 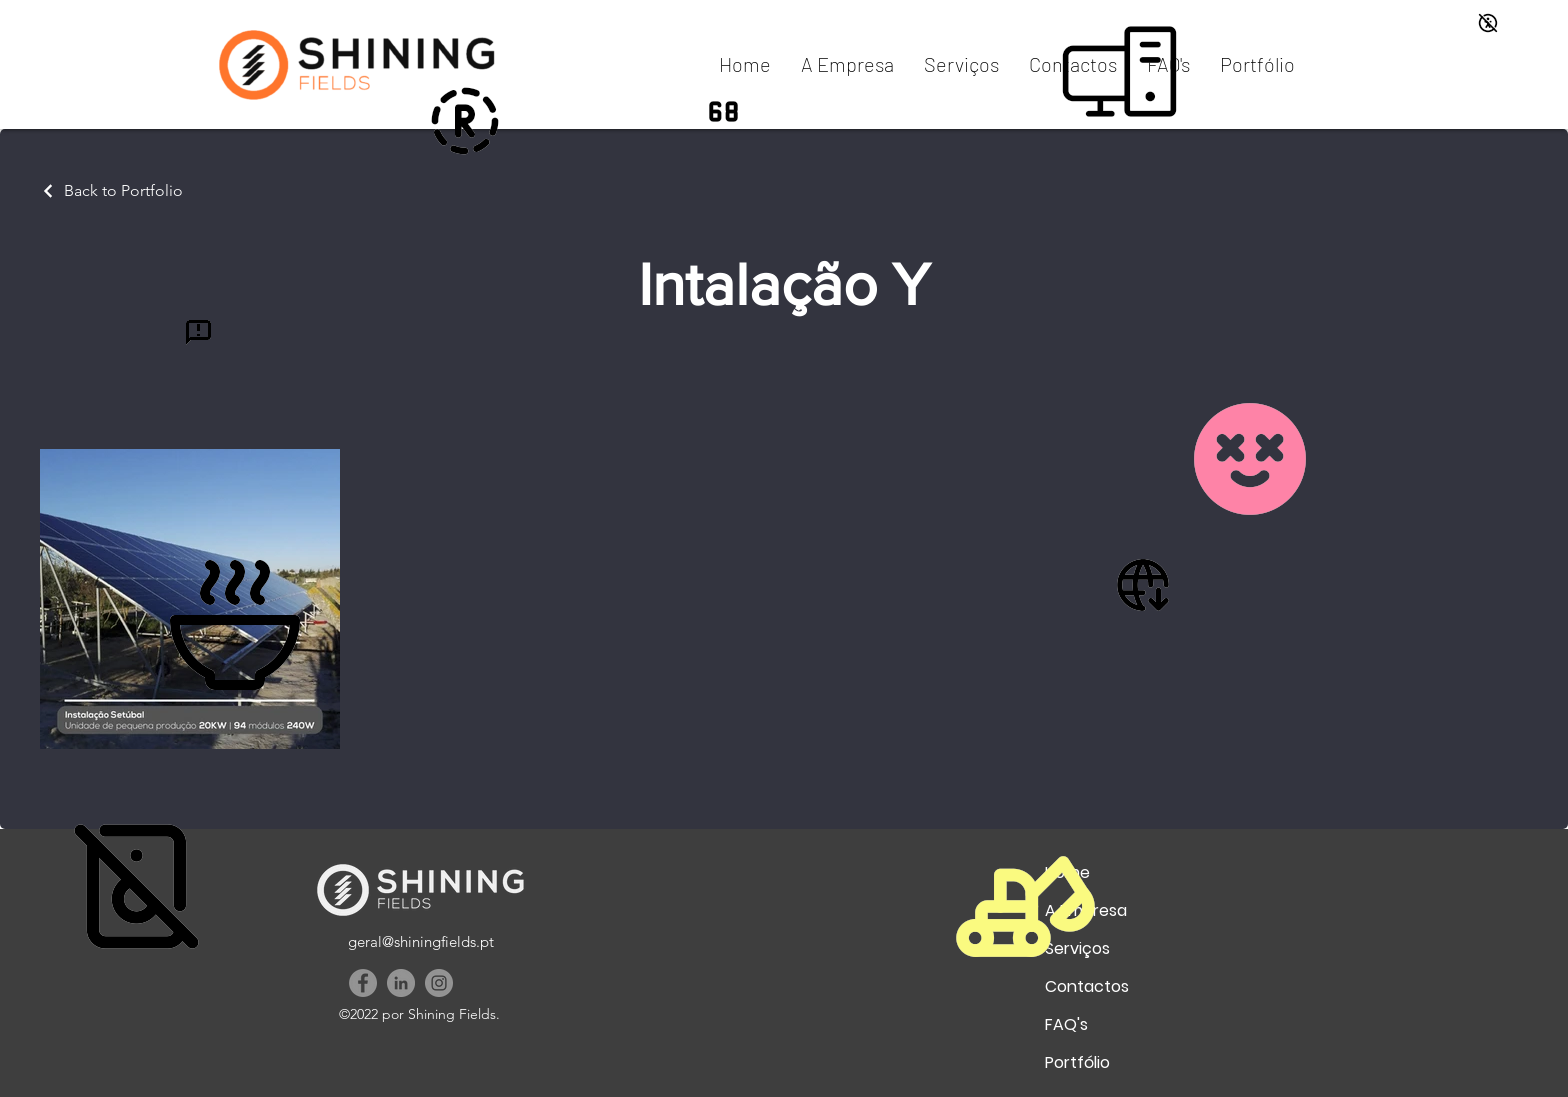 What do you see at coordinates (1119, 71) in the screenshot?
I see `access desktop or PC settings` at bounding box center [1119, 71].